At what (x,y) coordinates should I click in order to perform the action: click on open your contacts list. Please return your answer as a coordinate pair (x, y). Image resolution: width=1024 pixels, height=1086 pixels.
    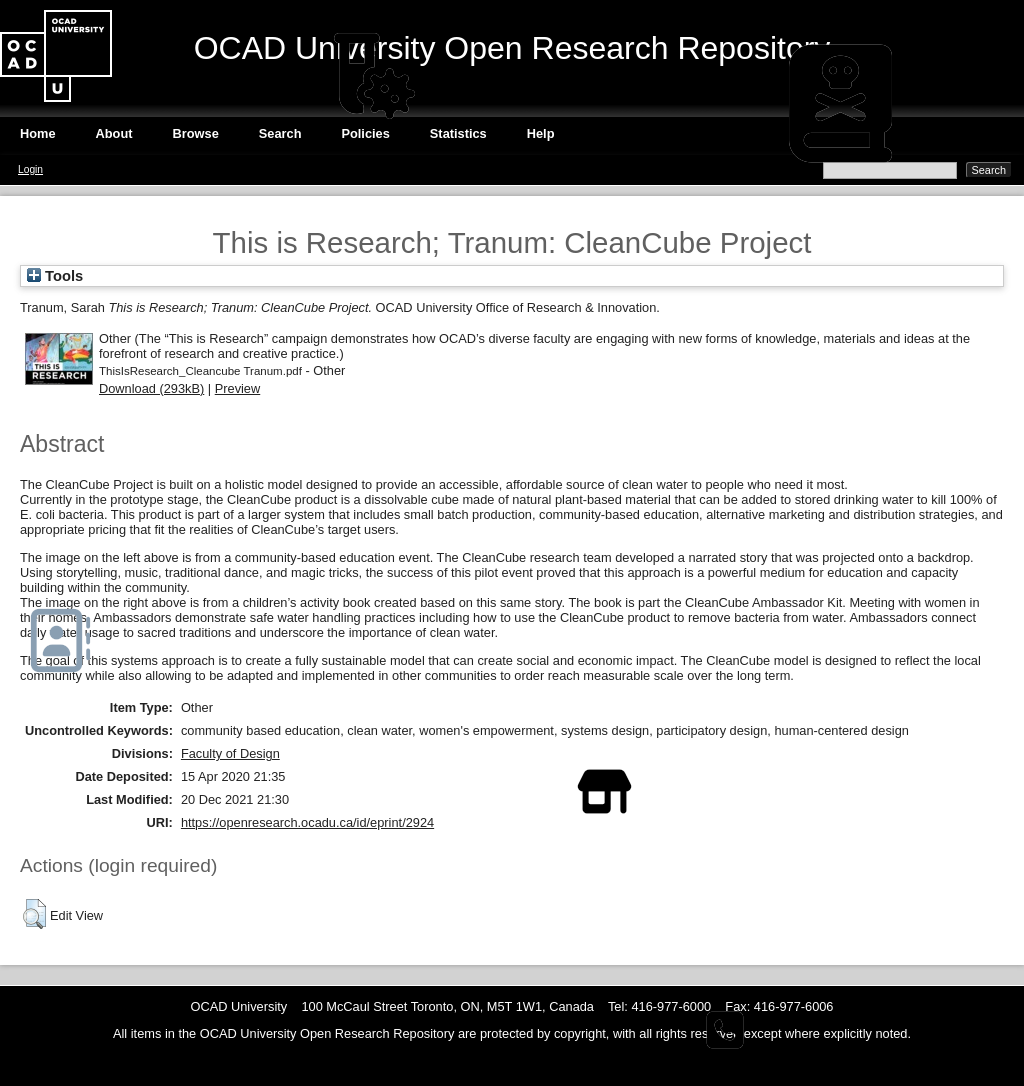
    Looking at the image, I should click on (58, 640).